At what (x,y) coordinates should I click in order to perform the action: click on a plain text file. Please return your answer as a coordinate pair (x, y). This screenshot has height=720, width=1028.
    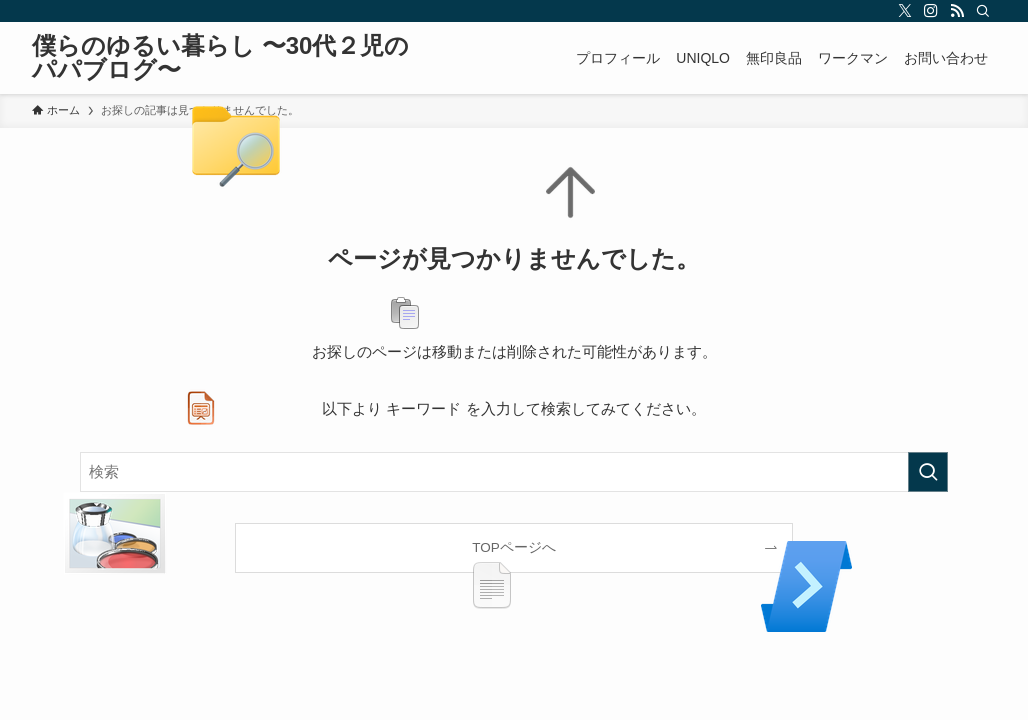
    Looking at the image, I should click on (492, 585).